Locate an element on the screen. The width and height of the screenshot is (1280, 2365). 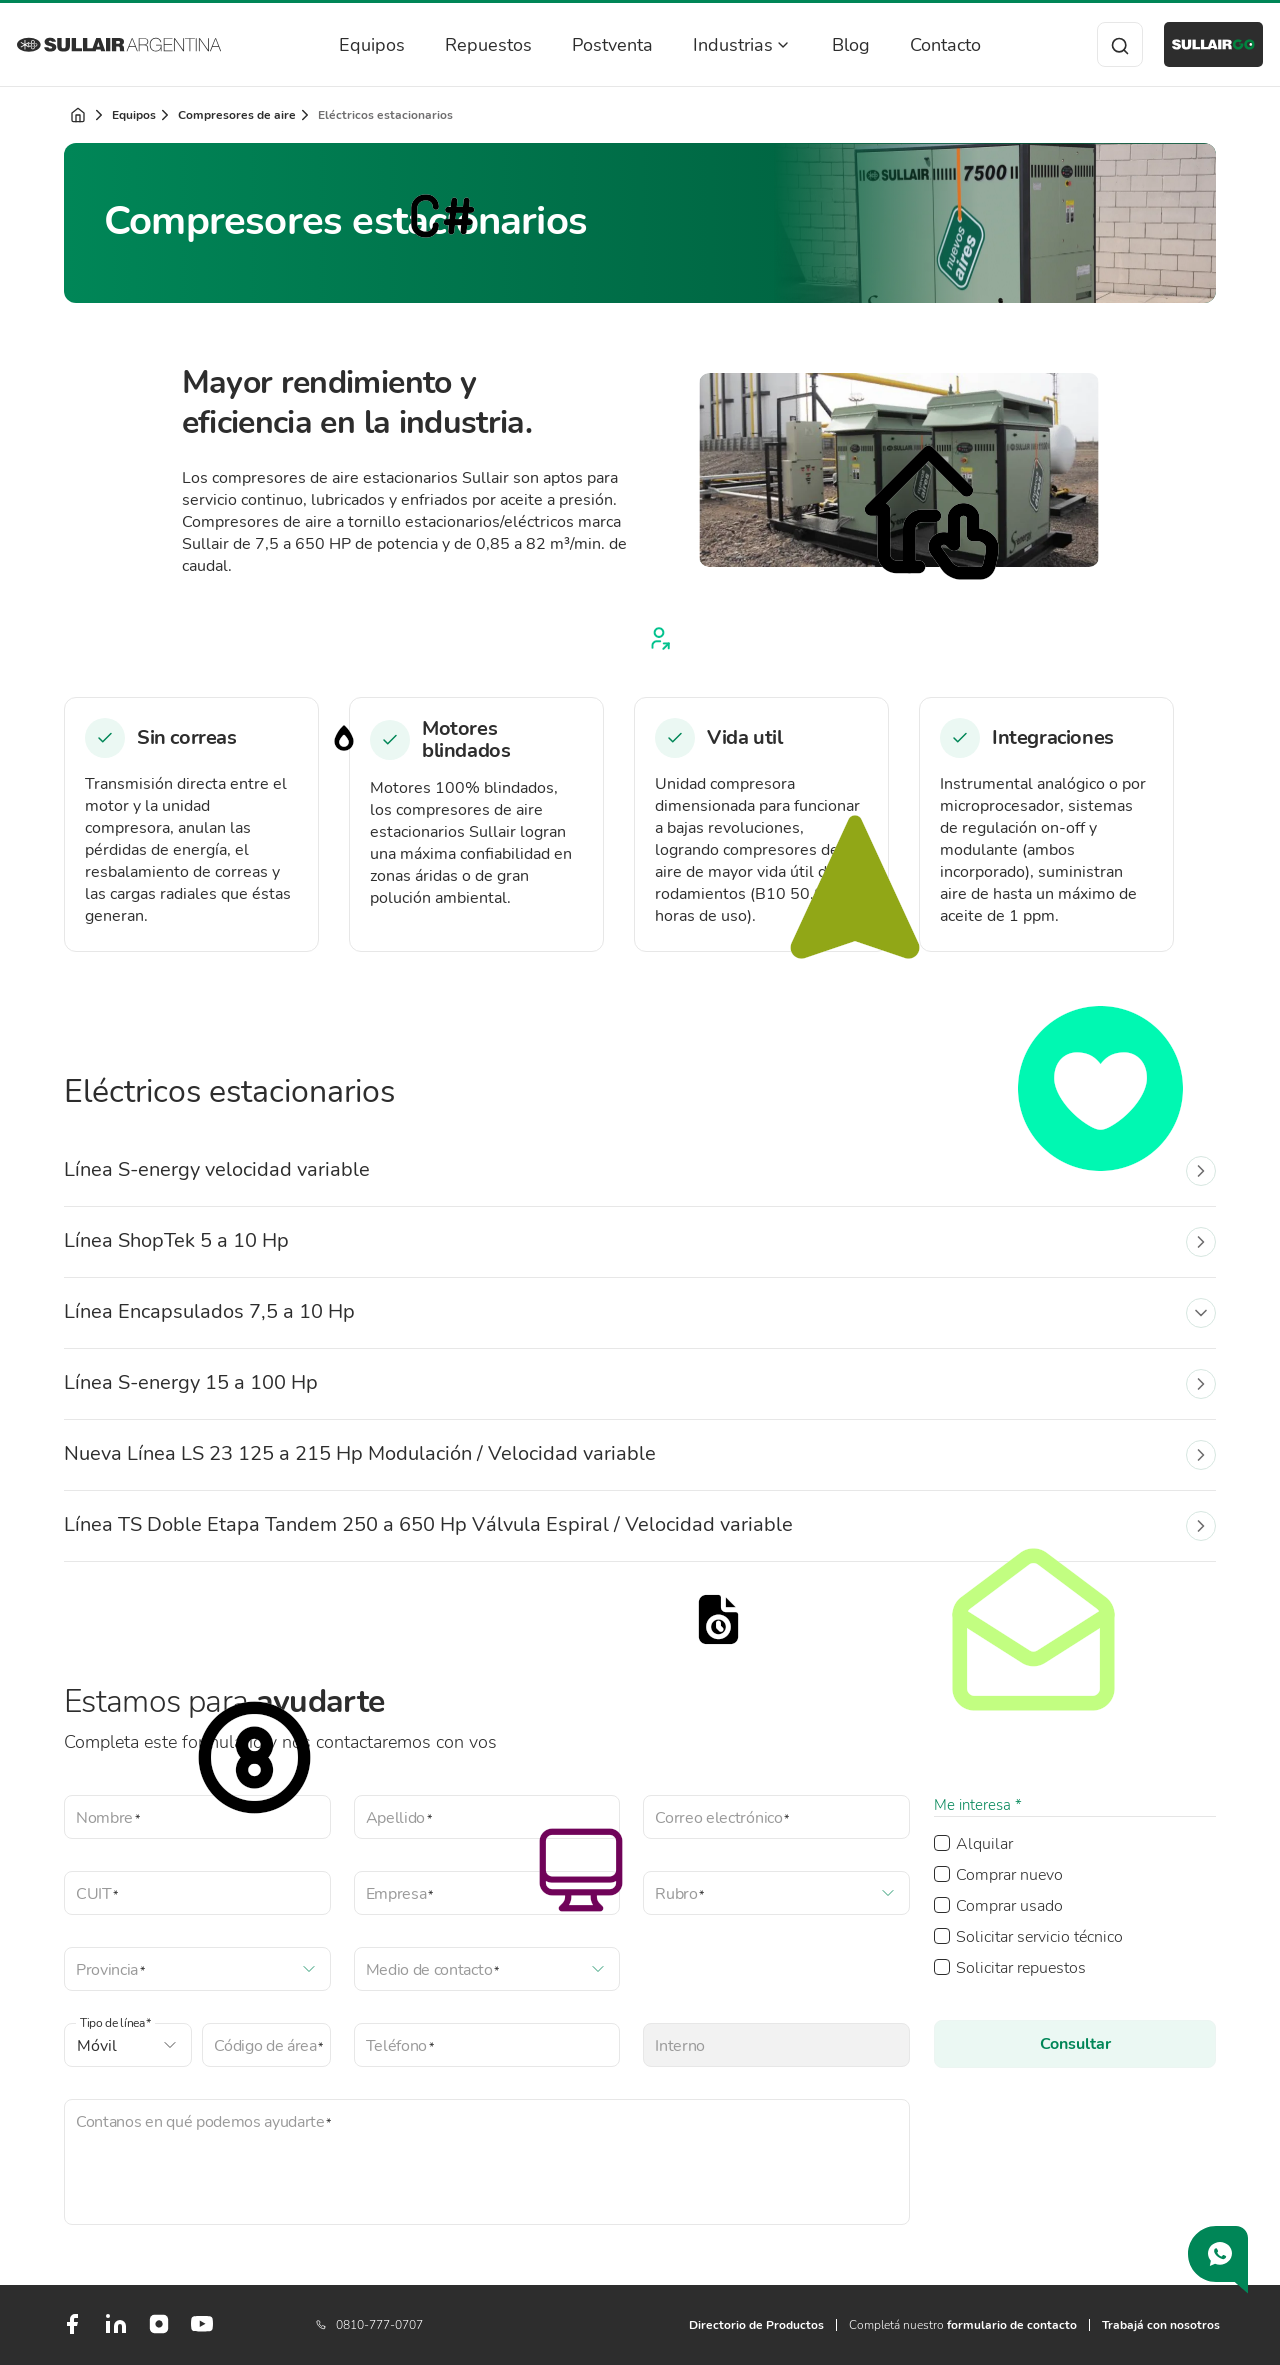
indicates c# programming language is located at coordinates (442, 216).